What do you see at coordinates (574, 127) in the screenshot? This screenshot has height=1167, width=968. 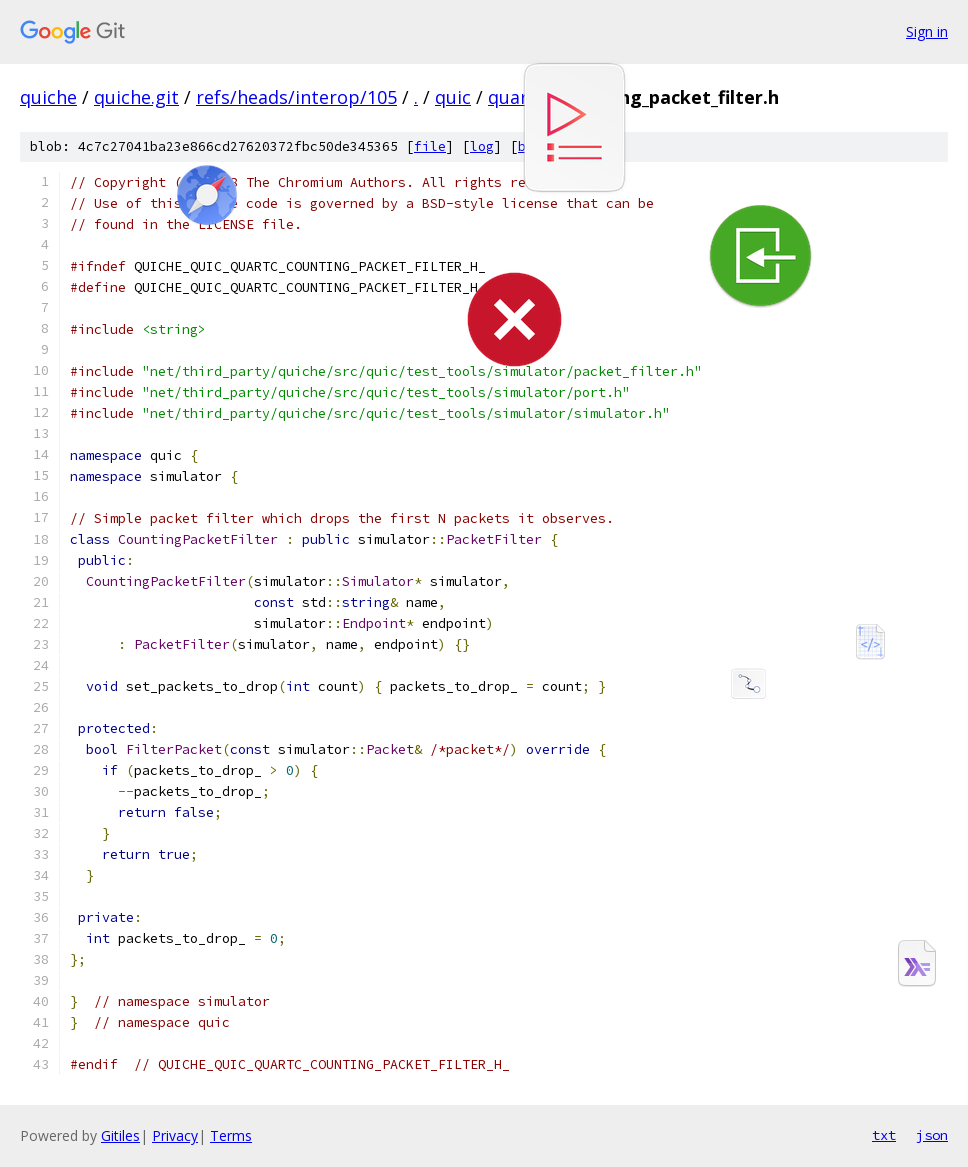 I see `audio playlist file (.scpls format)` at bounding box center [574, 127].